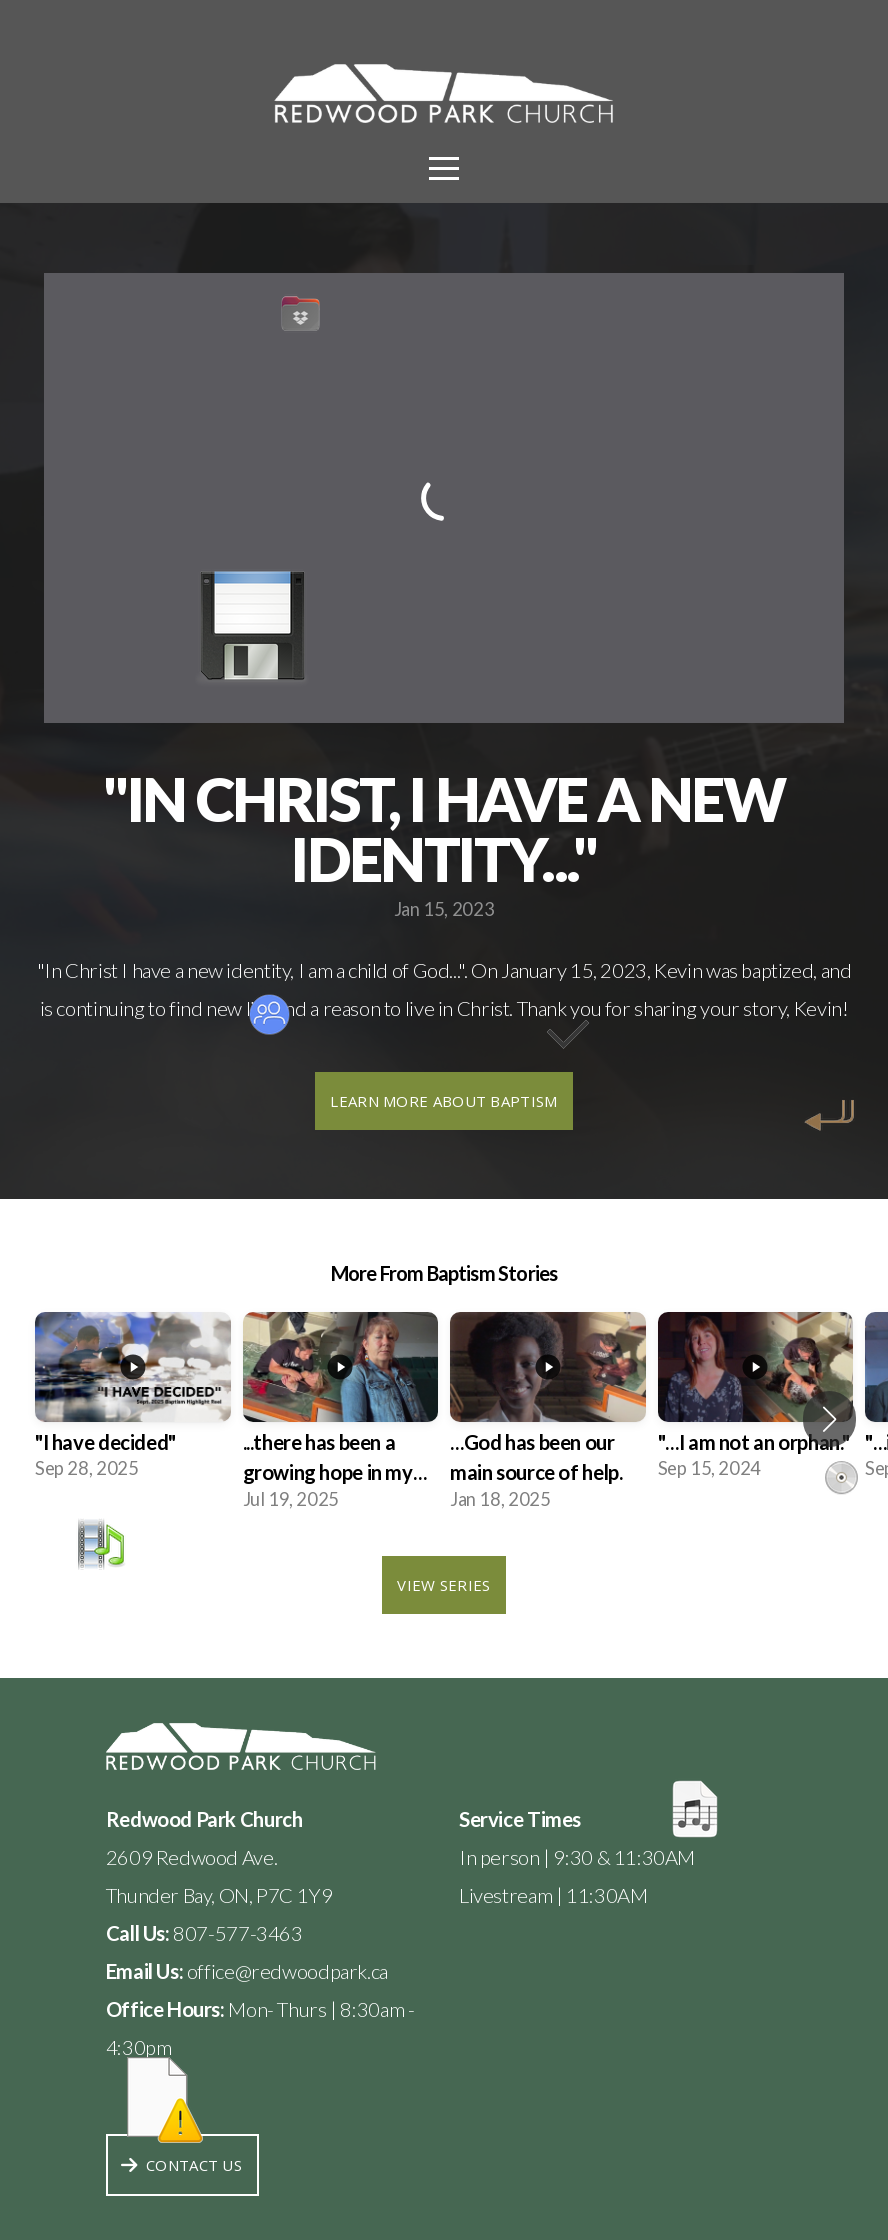 Image resolution: width=888 pixels, height=2240 pixels. What do you see at coordinates (568, 1035) in the screenshot?
I see `mark a task as complete` at bounding box center [568, 1035].